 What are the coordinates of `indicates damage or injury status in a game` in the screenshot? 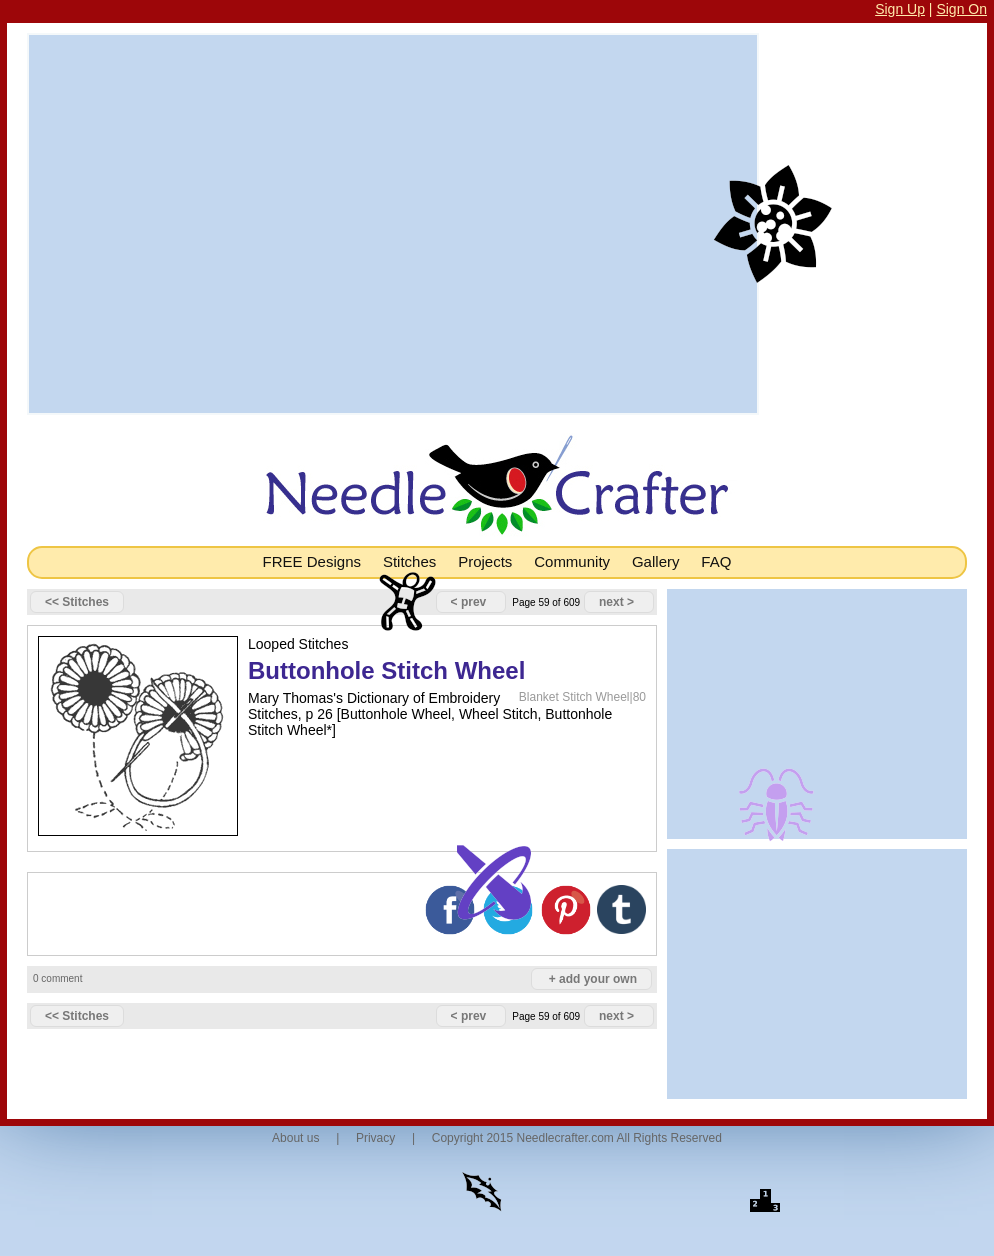 It's located at (481, 1191).